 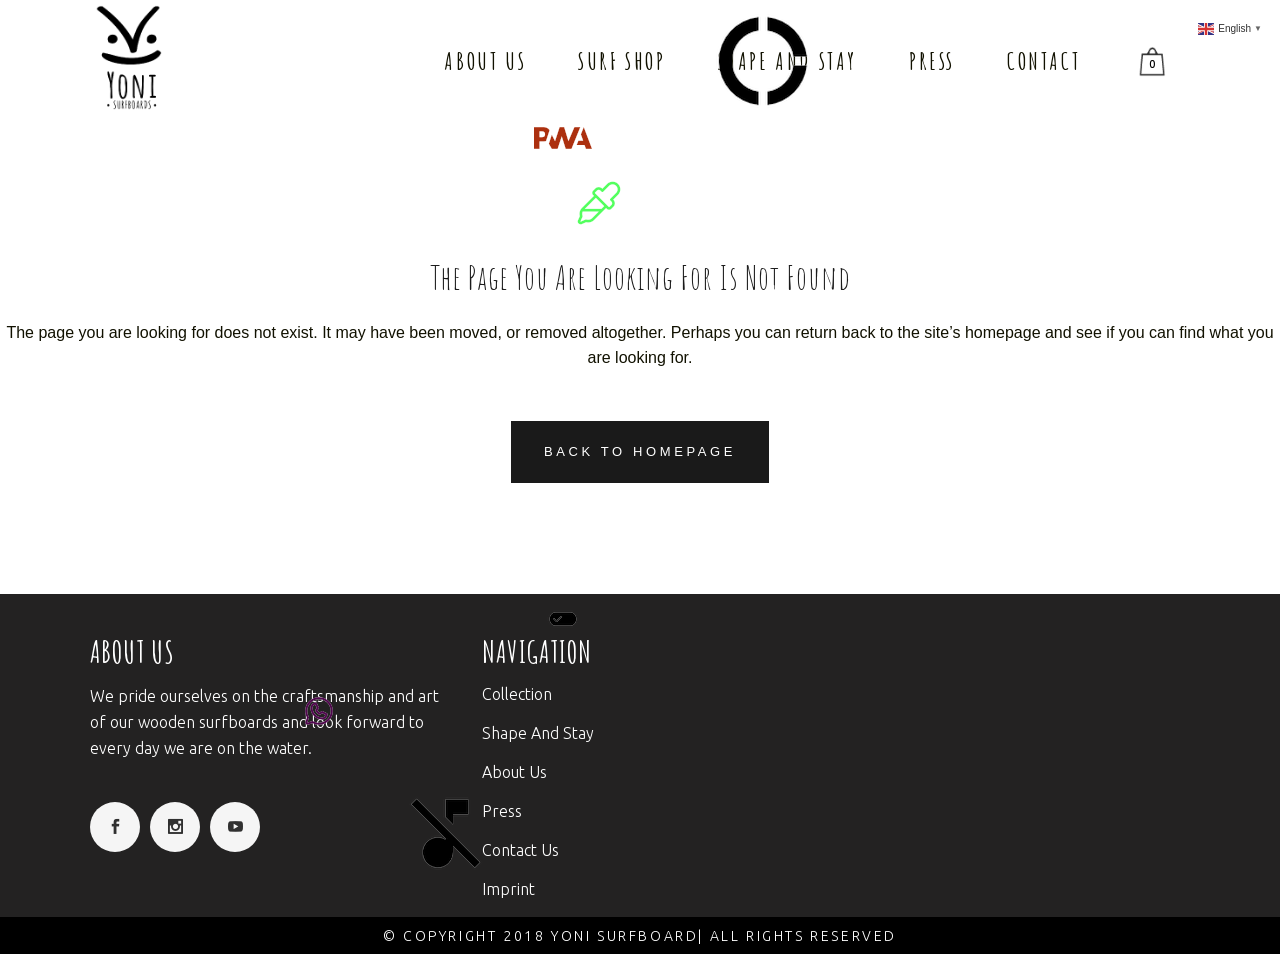 I want to click on mute or disable music playback, so click(x=445, y=833).